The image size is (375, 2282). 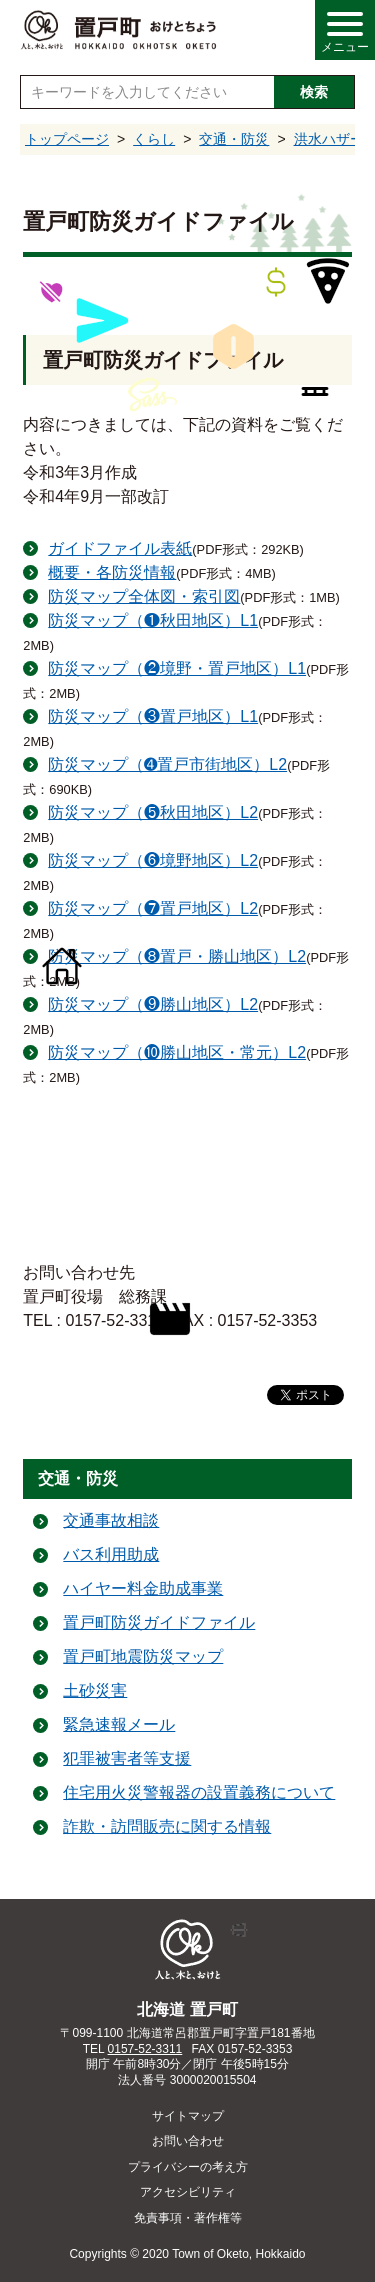 I want to click on access video or movie content, so click(x=170, y=1319).